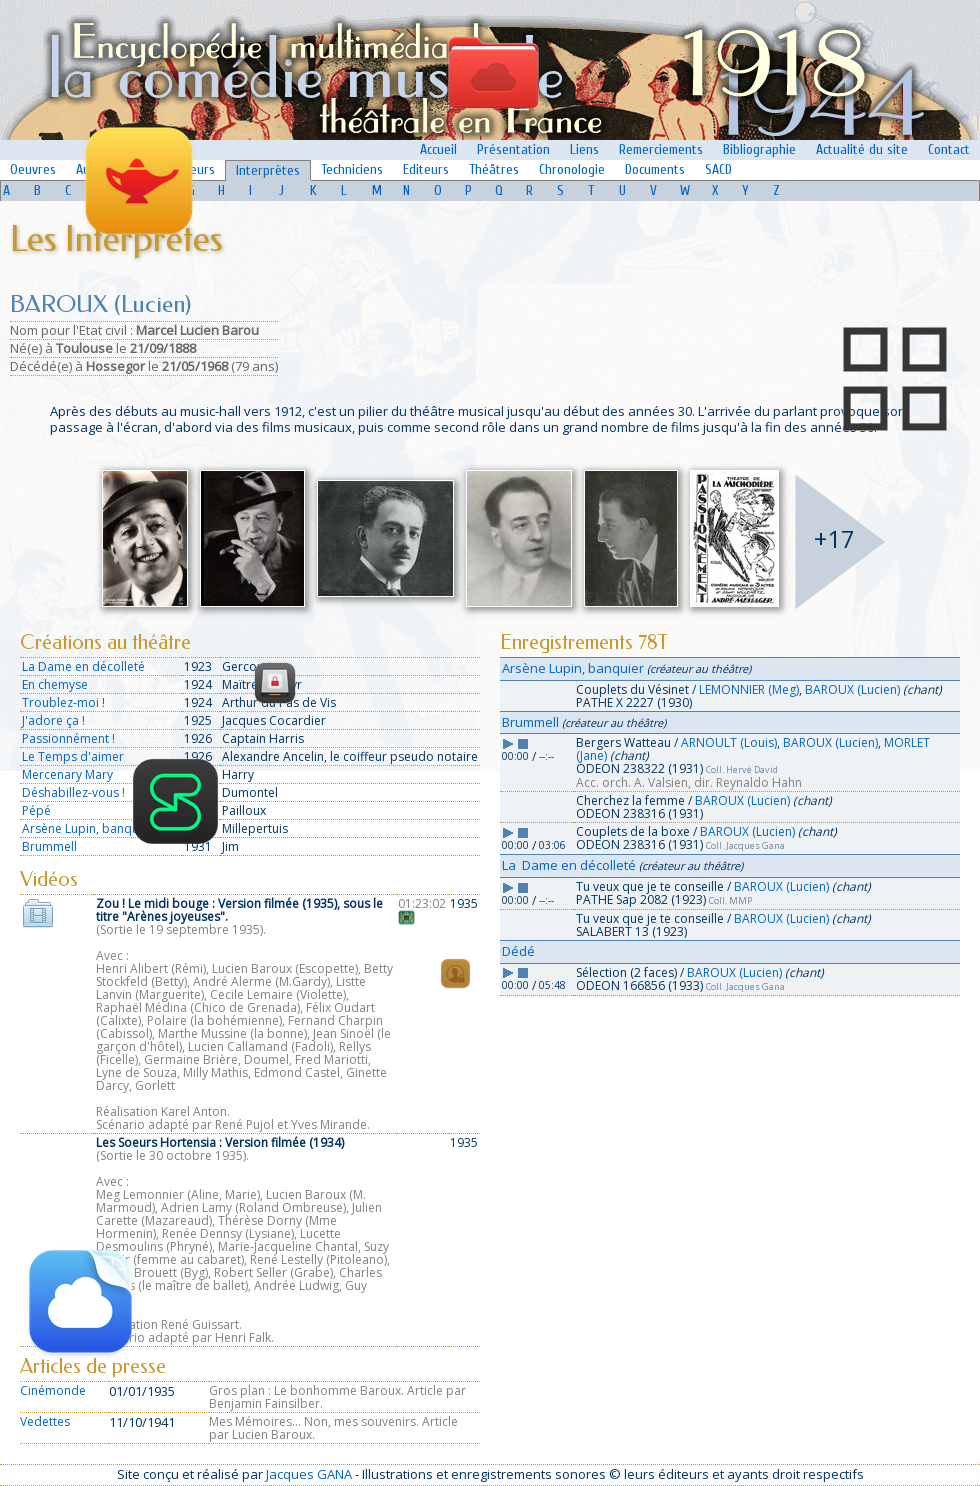 The height and width of the screenshot is (1486, 980). What do you see at coordinates (80, 1301) in the screenshot?
I see `manage web apps and progressive web applications` at bounding box center [80, 1301].